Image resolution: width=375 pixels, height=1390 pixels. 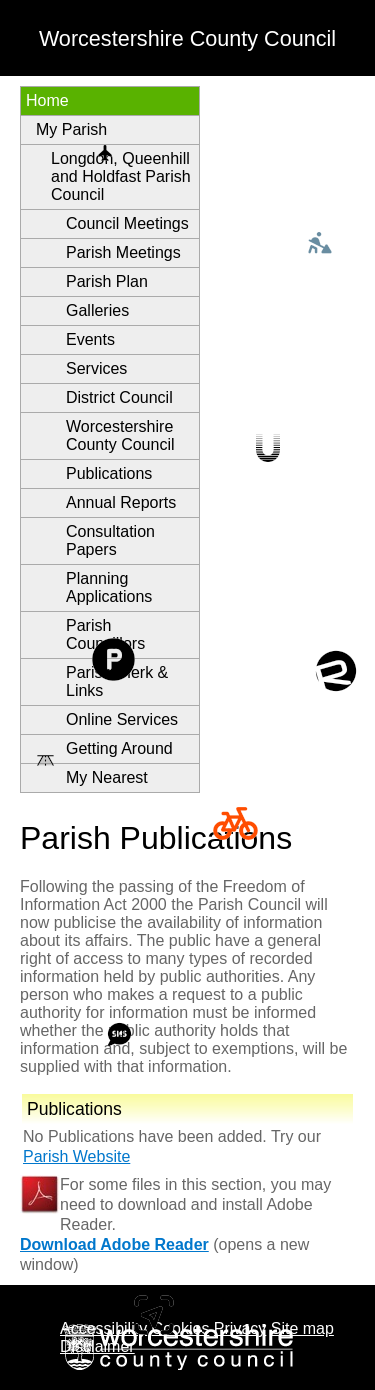 I want to click on view driving directions or navigation, so click(x=45, y=760).